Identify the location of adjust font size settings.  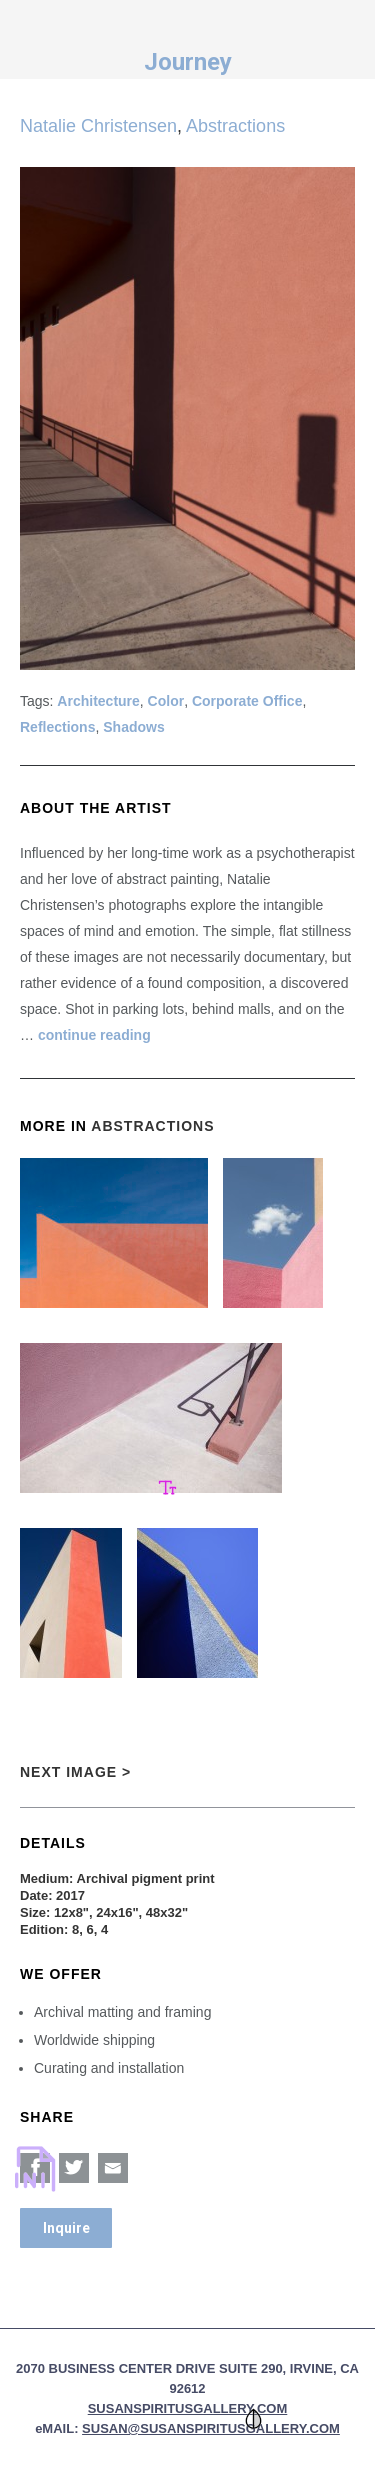
(167, 1487).